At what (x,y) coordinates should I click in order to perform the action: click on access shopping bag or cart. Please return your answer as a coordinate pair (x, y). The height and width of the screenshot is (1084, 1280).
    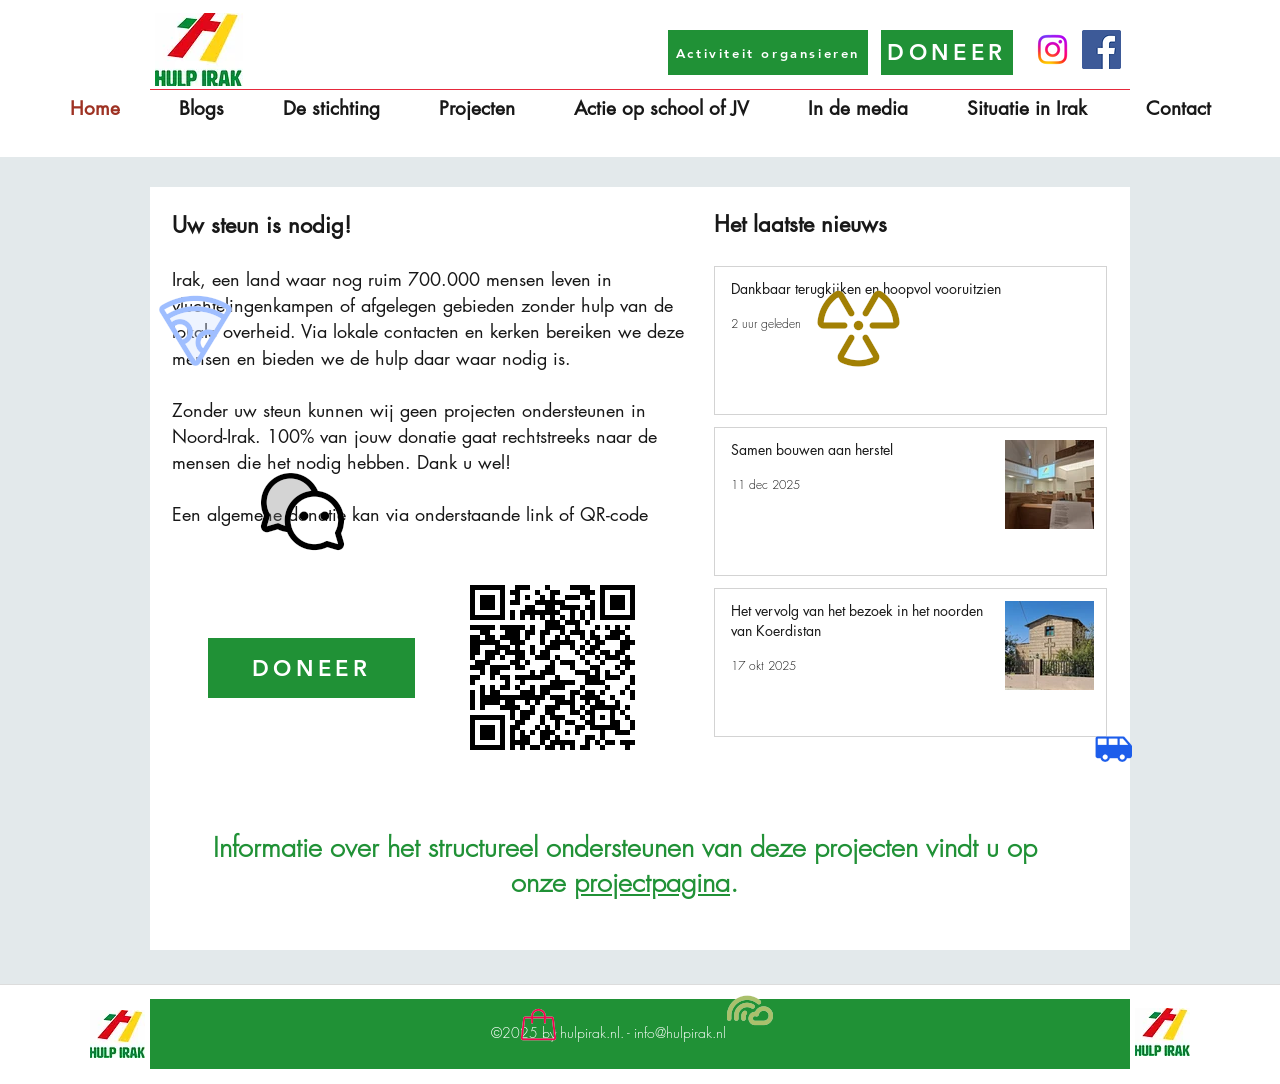
    Looking at the image, I should click on (538, 1026).